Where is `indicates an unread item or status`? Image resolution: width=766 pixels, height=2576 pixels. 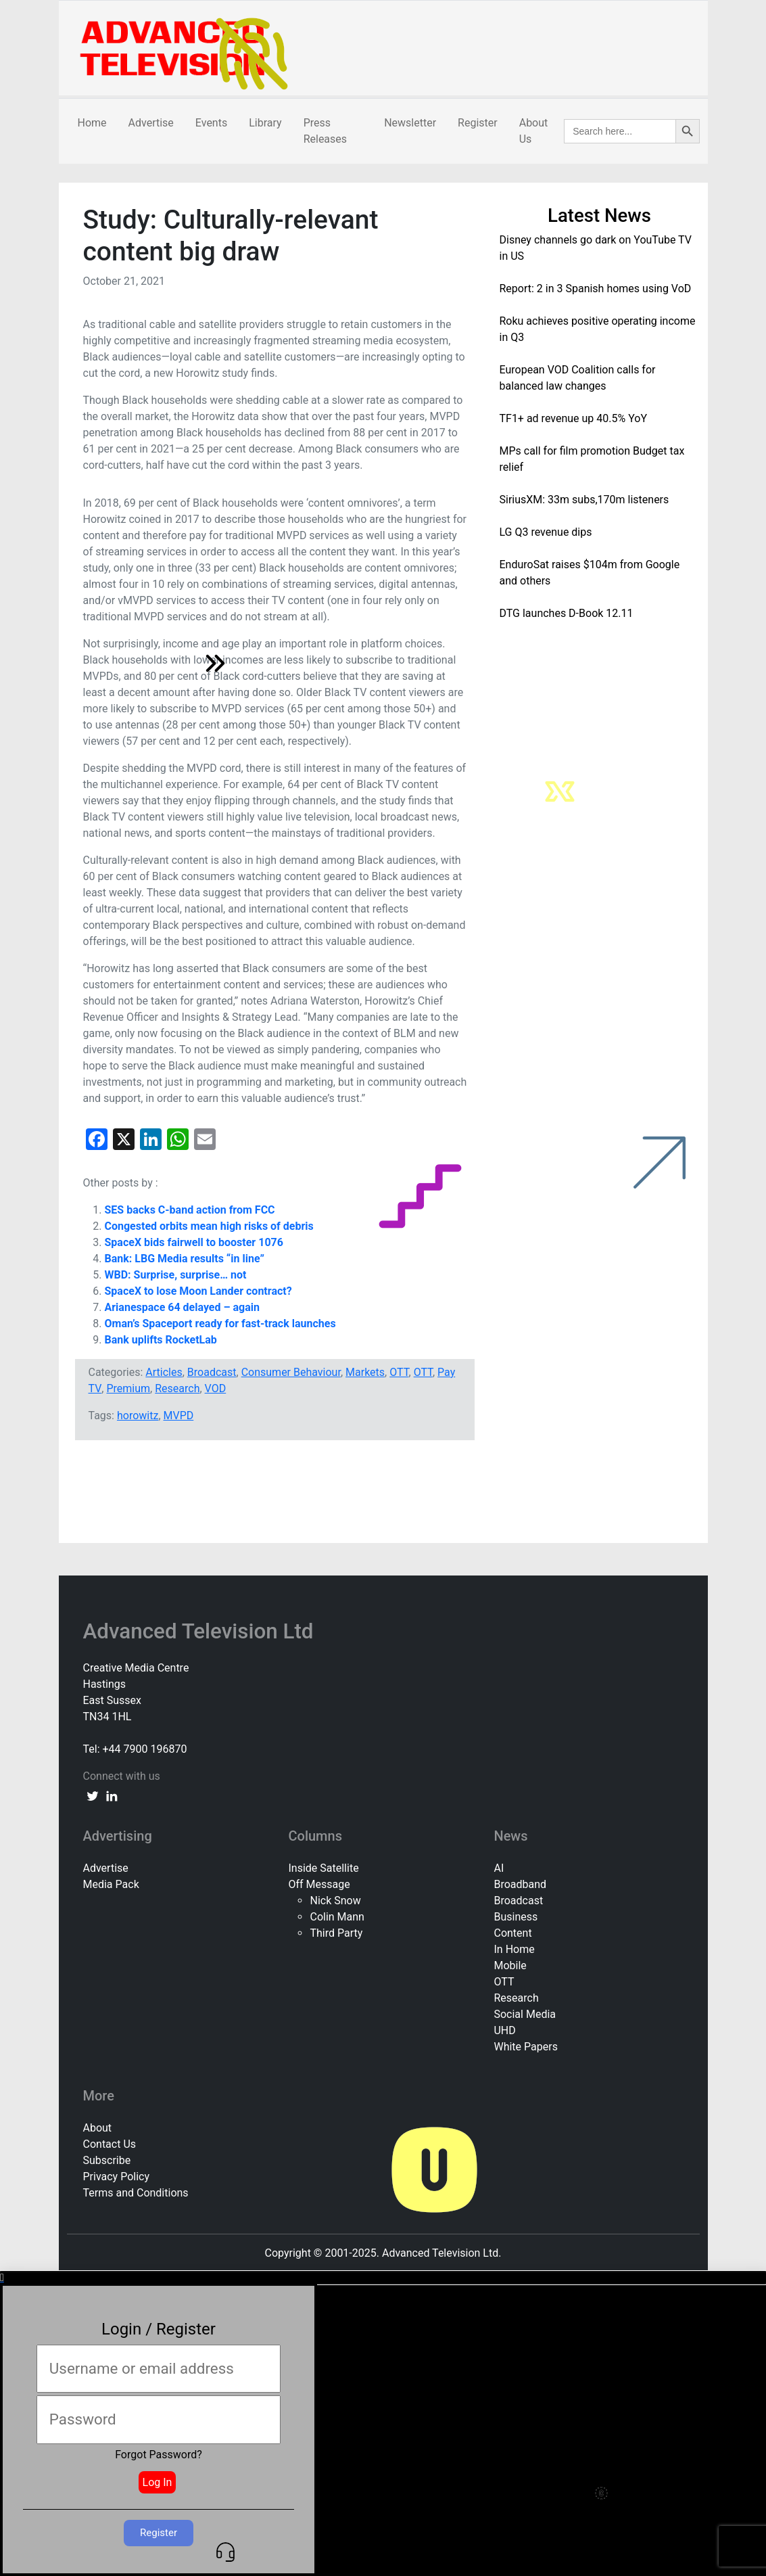 indicates an unread item or status is located at coordinates (434, 2169).